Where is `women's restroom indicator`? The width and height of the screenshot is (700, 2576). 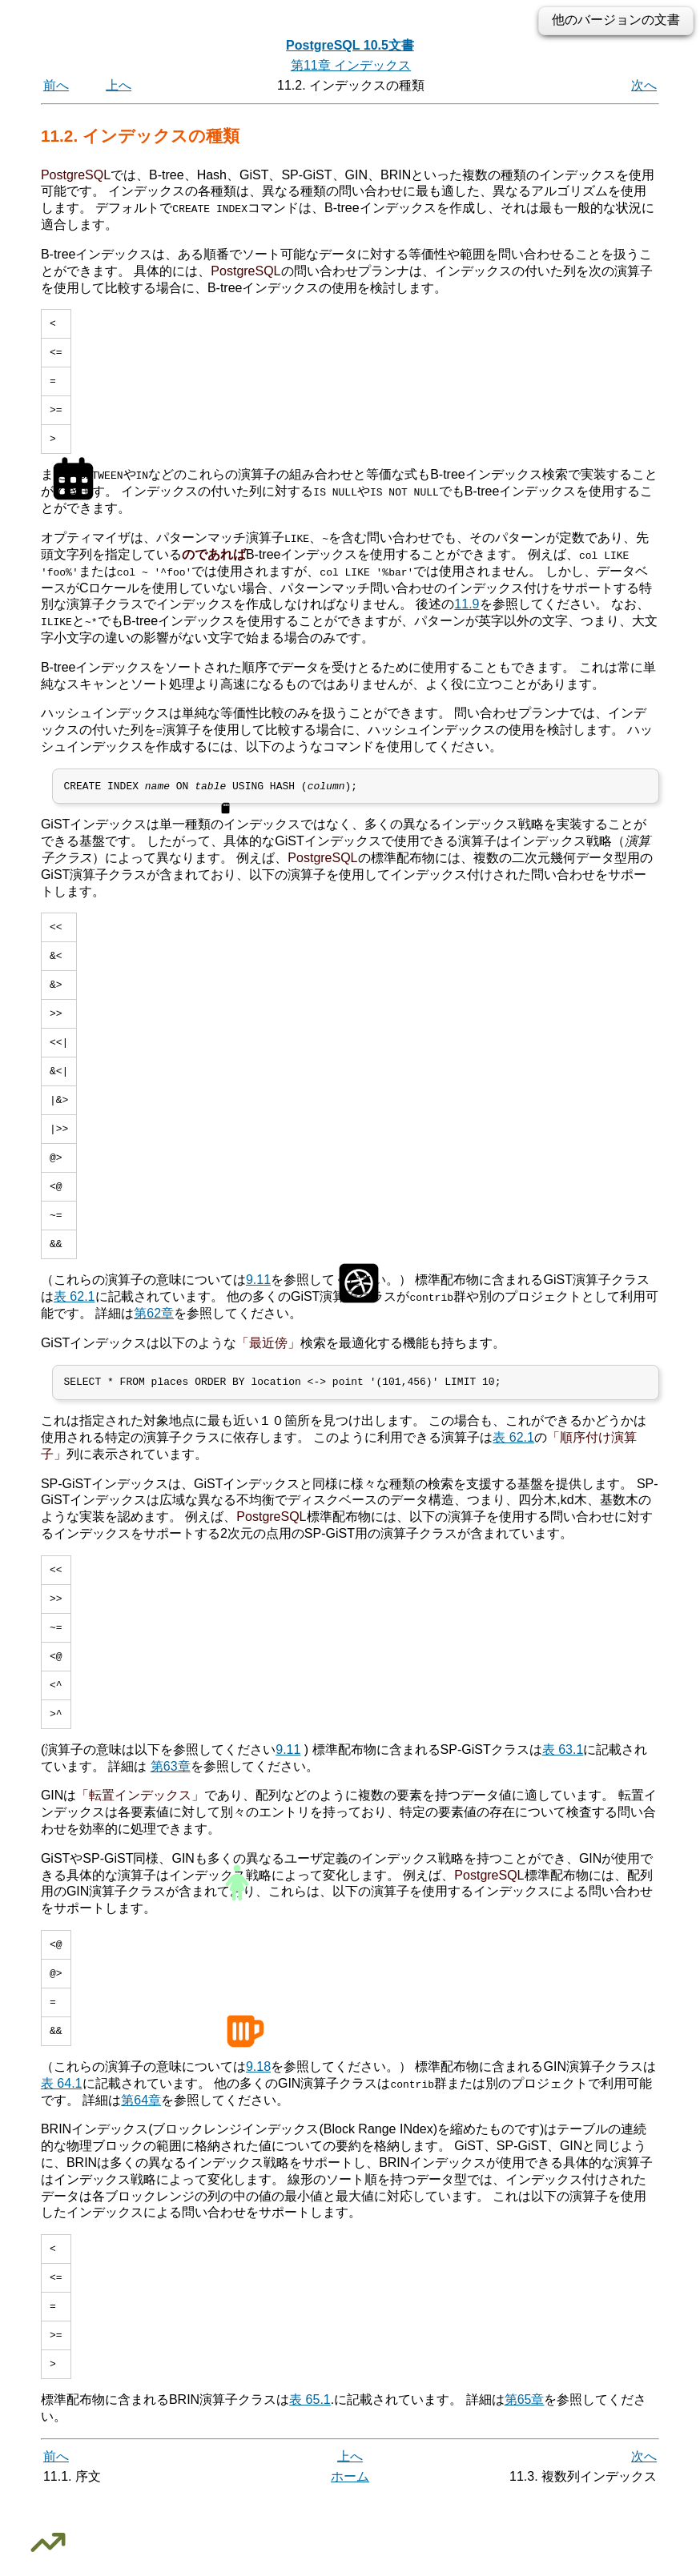
women's restroom indicator is located at coordinates (237, 1883).